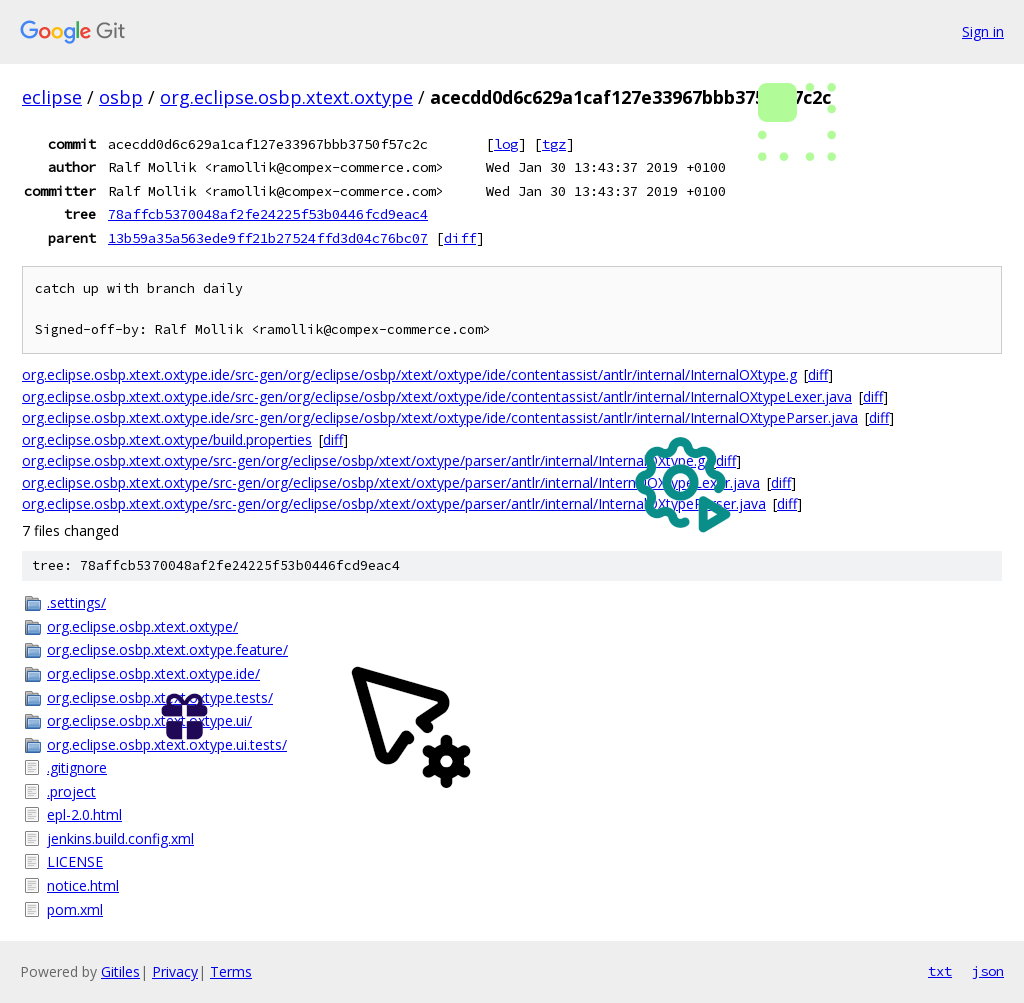 This screenshot has width=1024, height=1003. I want to click on access automation settings, so click(680, 482).